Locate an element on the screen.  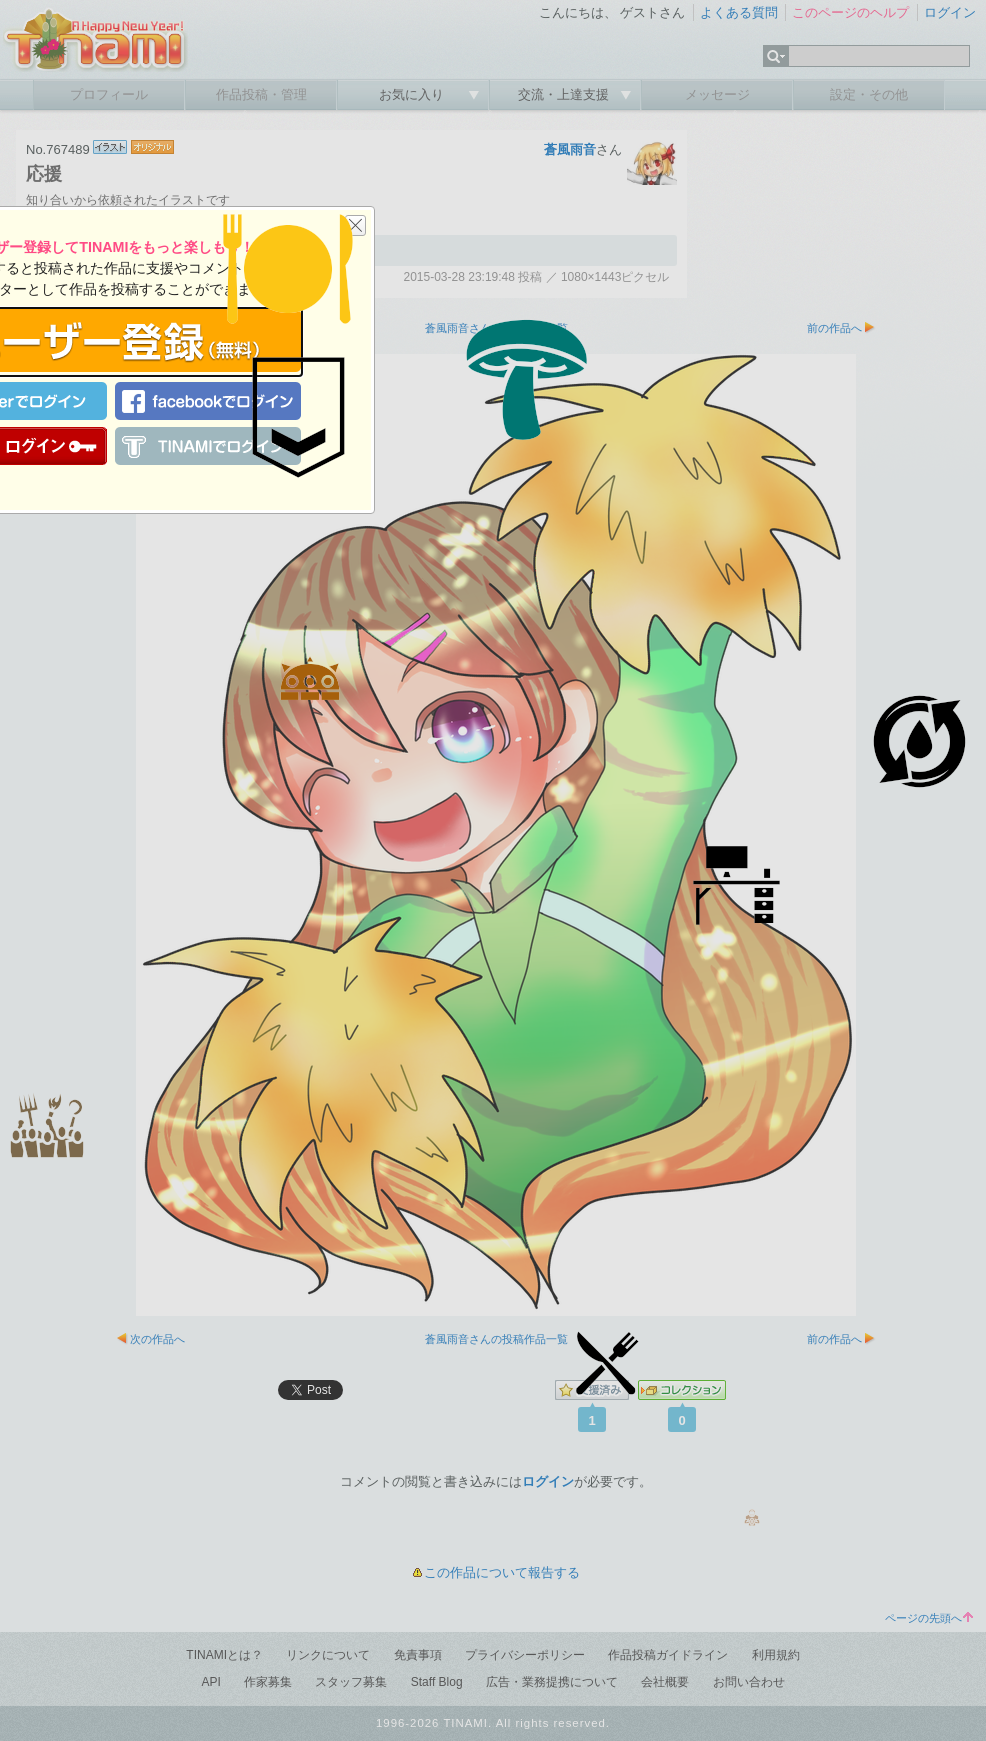
mushroom ingredient or item in a game inventory is located at coordinates (527, 379).